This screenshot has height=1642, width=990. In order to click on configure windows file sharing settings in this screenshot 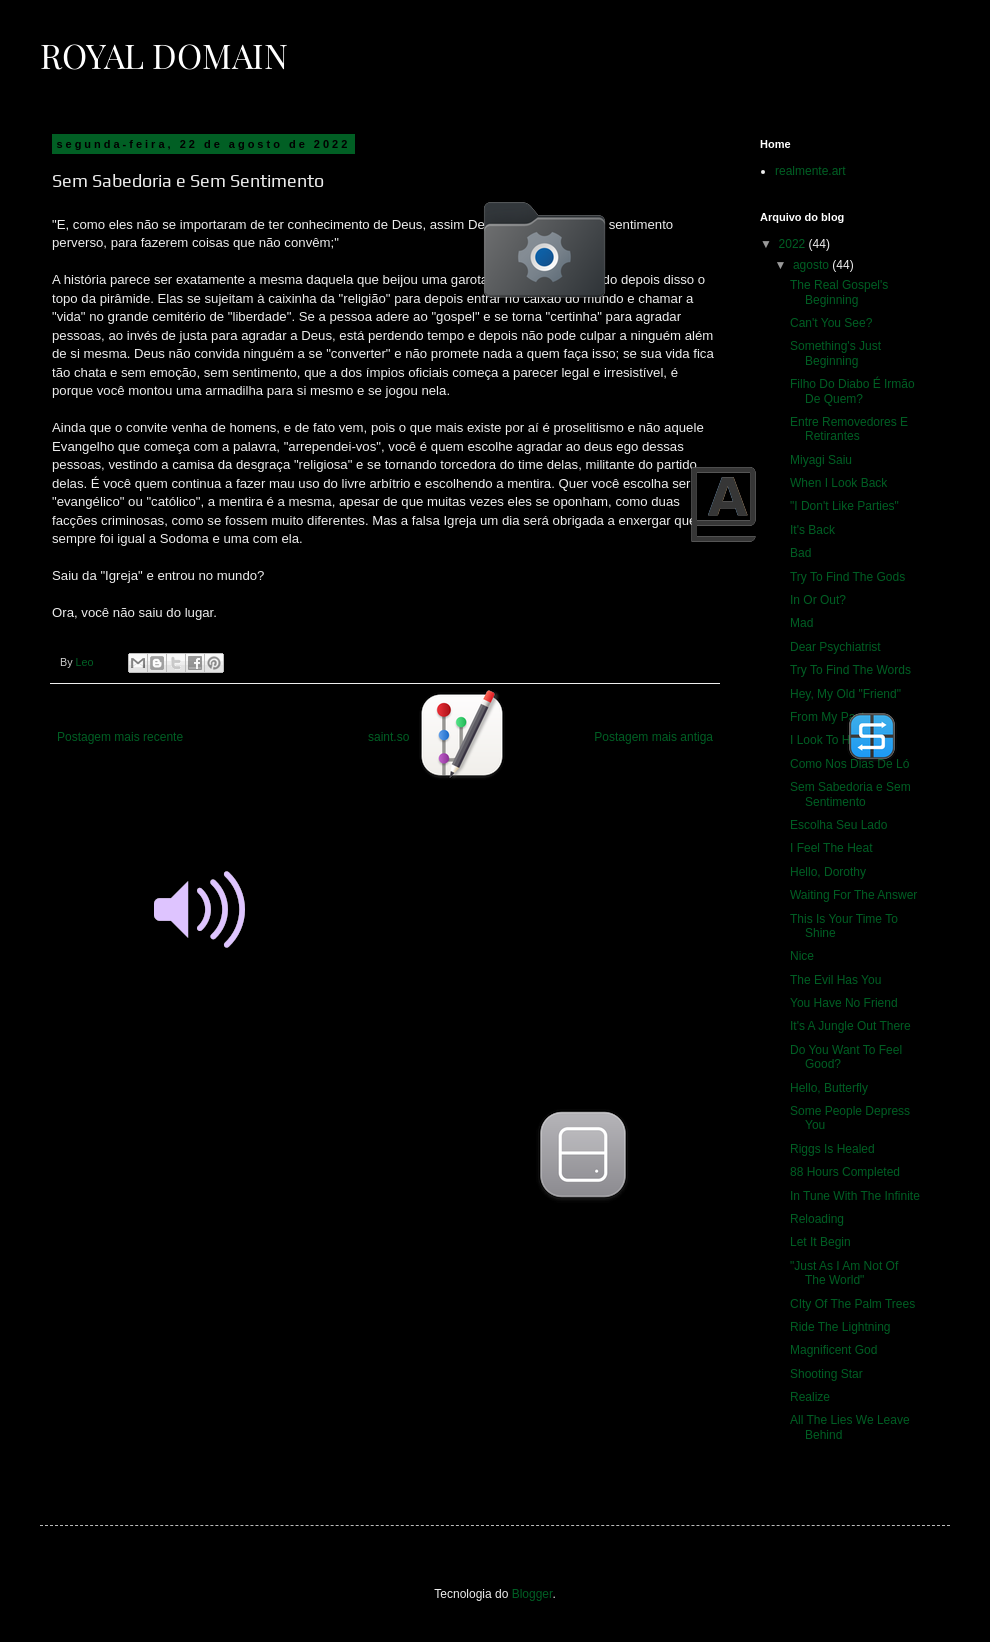, I will do `click(872, 737)`.